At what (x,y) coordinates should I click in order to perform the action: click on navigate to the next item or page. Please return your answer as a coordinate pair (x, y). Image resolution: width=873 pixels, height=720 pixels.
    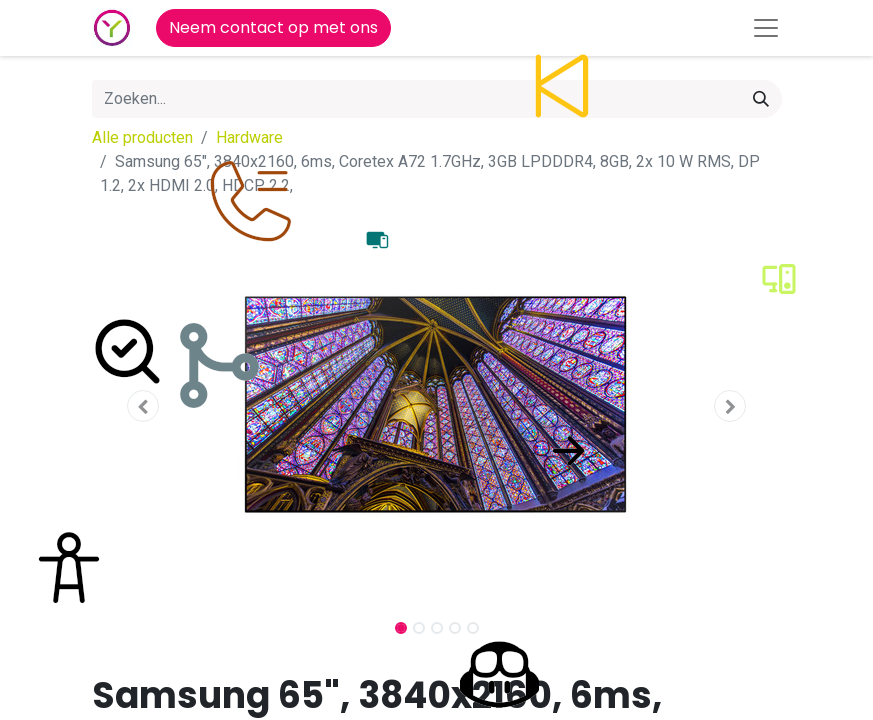
    Looking at the image, I should click on (567, 451).